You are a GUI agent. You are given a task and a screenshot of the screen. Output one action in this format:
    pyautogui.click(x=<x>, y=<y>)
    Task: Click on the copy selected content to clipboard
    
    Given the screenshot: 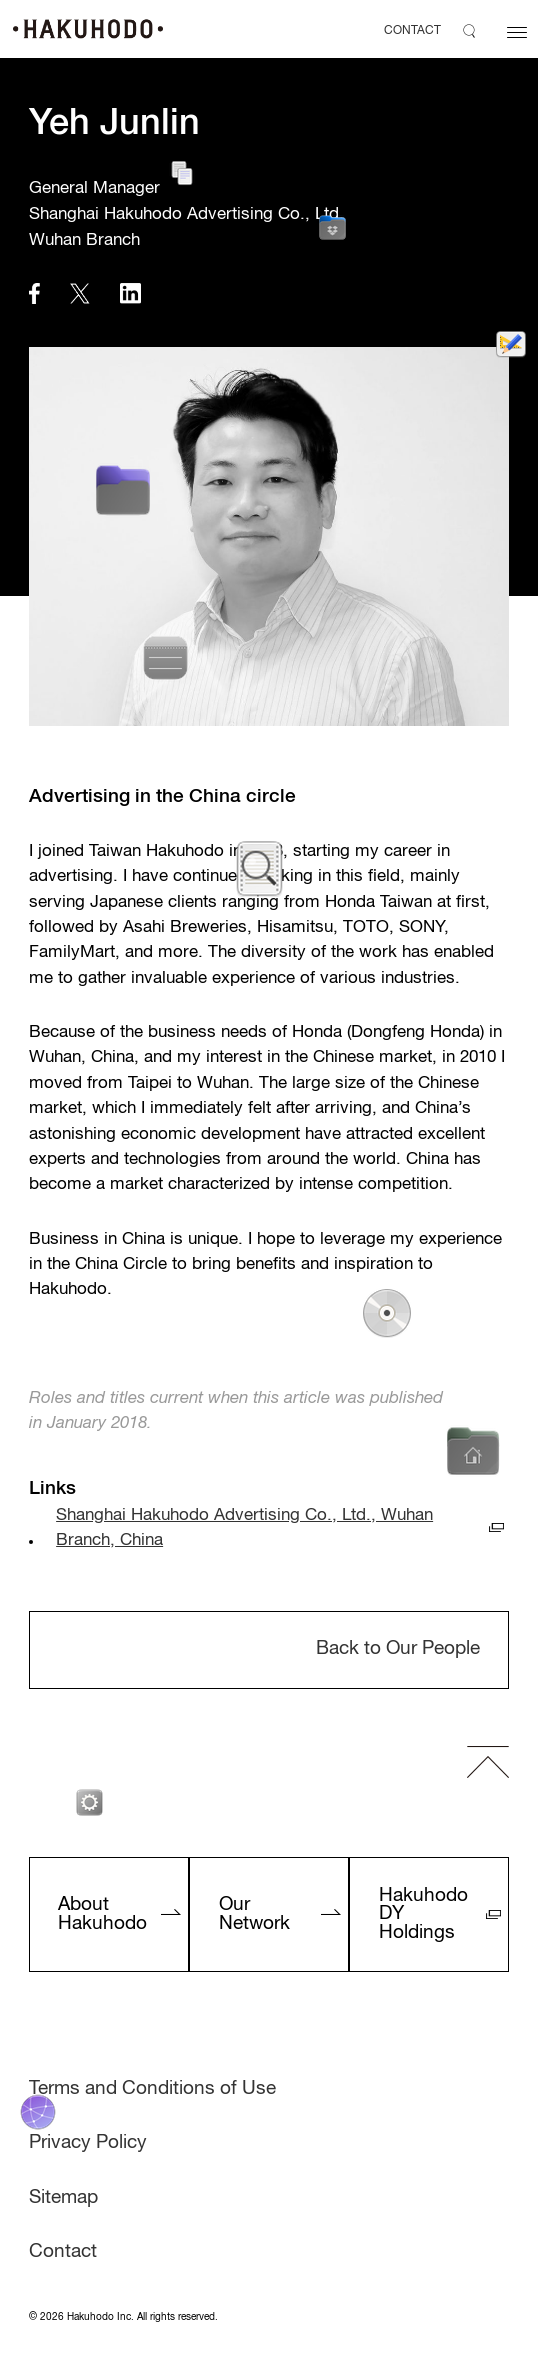 What is the action you would take?
    pyautogui.click(x=182, y=173)
    